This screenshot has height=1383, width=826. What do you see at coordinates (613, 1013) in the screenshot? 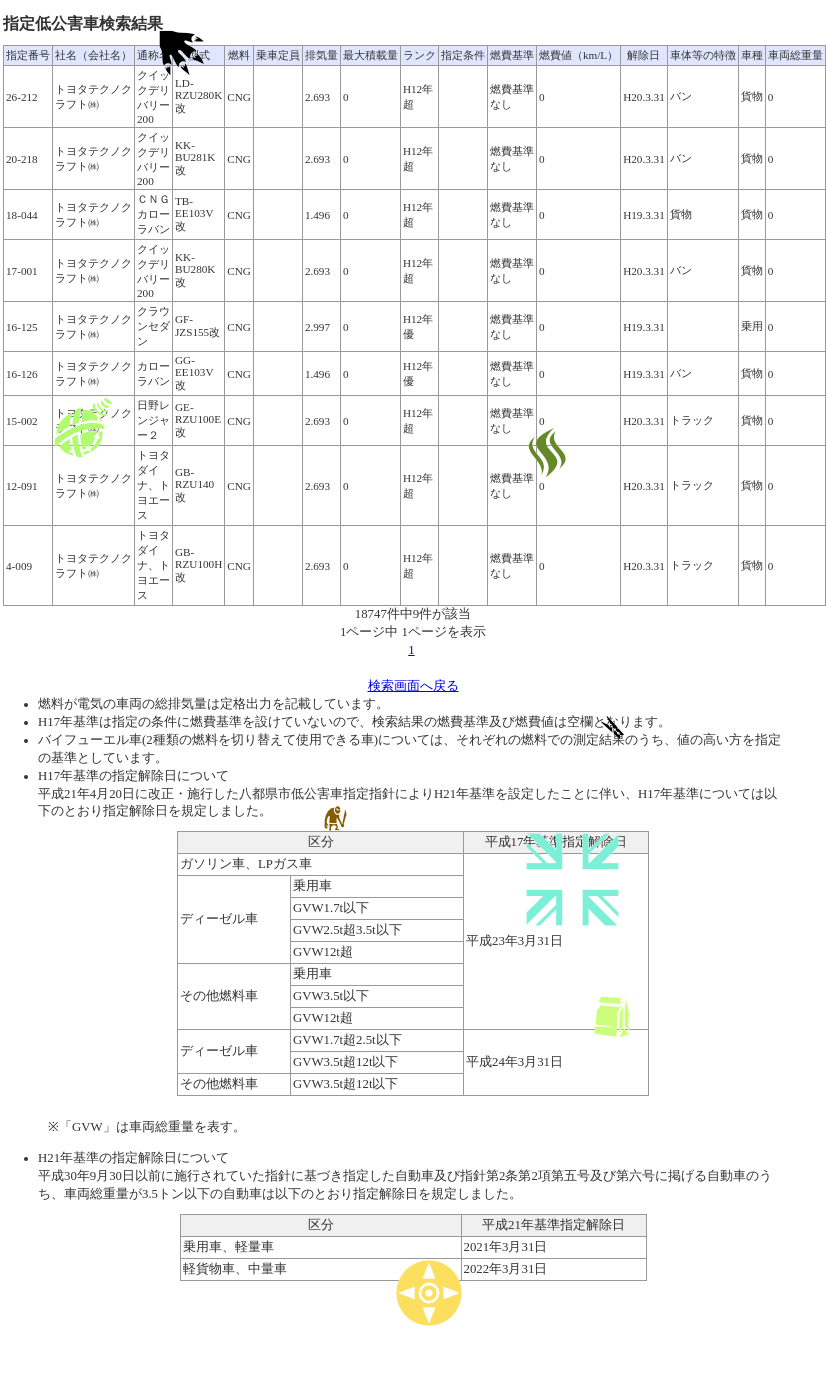
I see `view your takeout or delivery order` at bounding box center [613, 1013].